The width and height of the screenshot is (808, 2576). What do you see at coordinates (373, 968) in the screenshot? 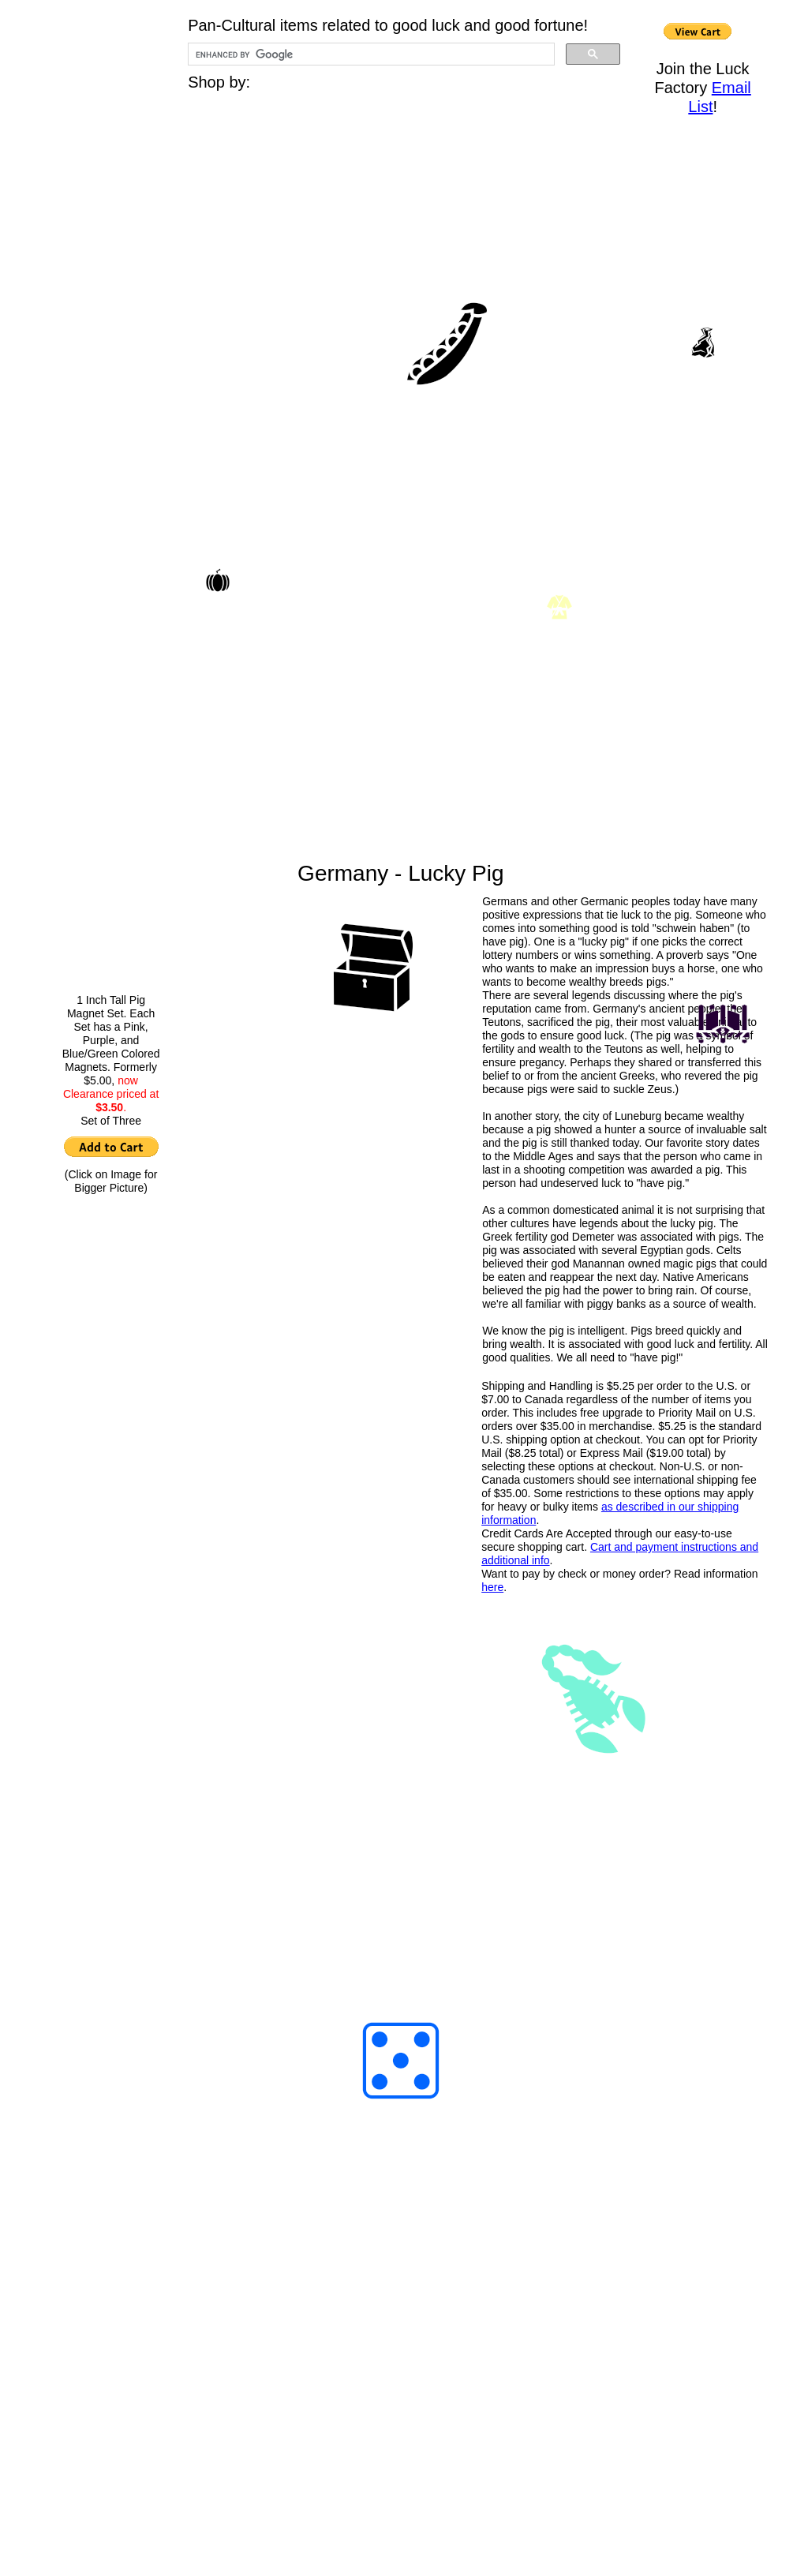
I see `open treasure chest to collect rewards` at bounding box center [373, 968].